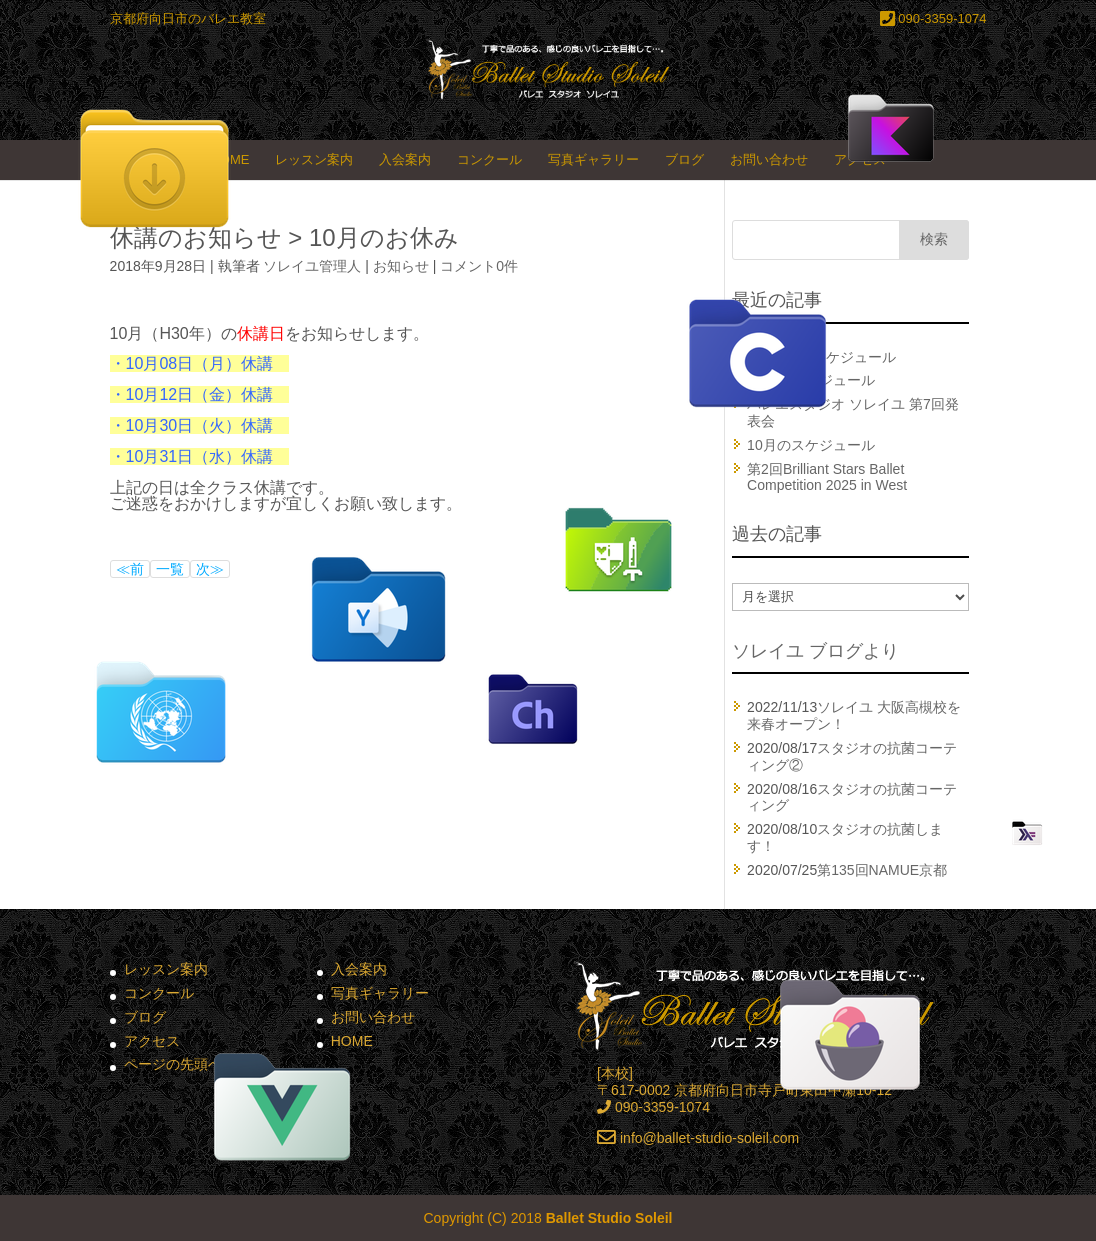  I want to click on open language learning resources folder, so click(160, 715).